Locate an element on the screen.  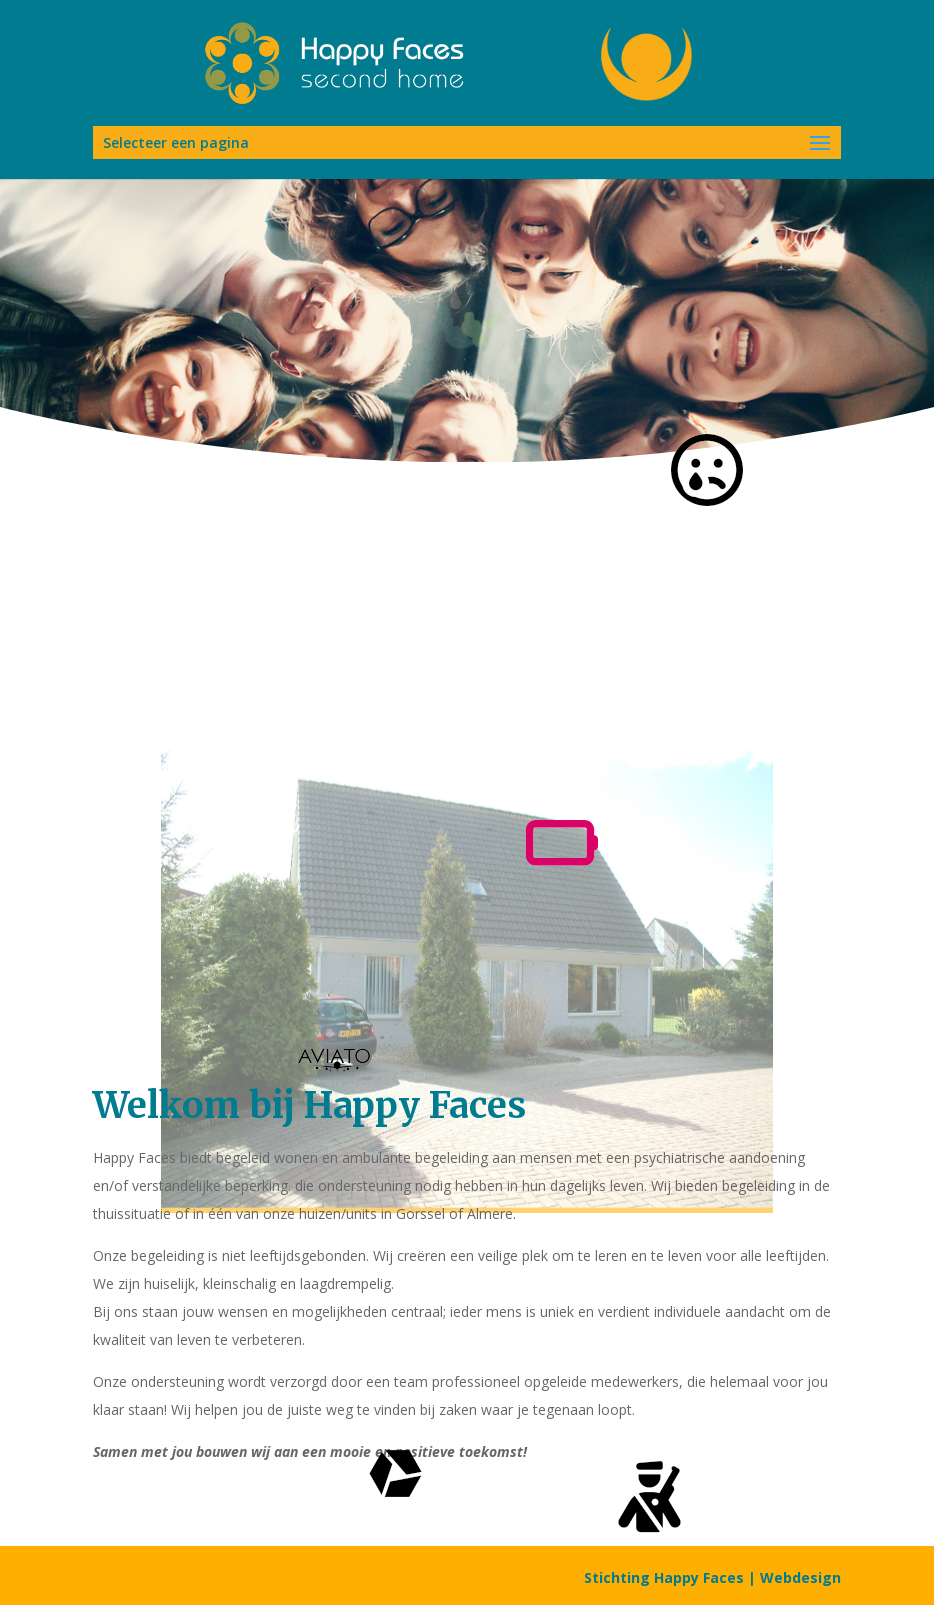
indicates battery is empty or critically low is located at coordinates (560, 839).